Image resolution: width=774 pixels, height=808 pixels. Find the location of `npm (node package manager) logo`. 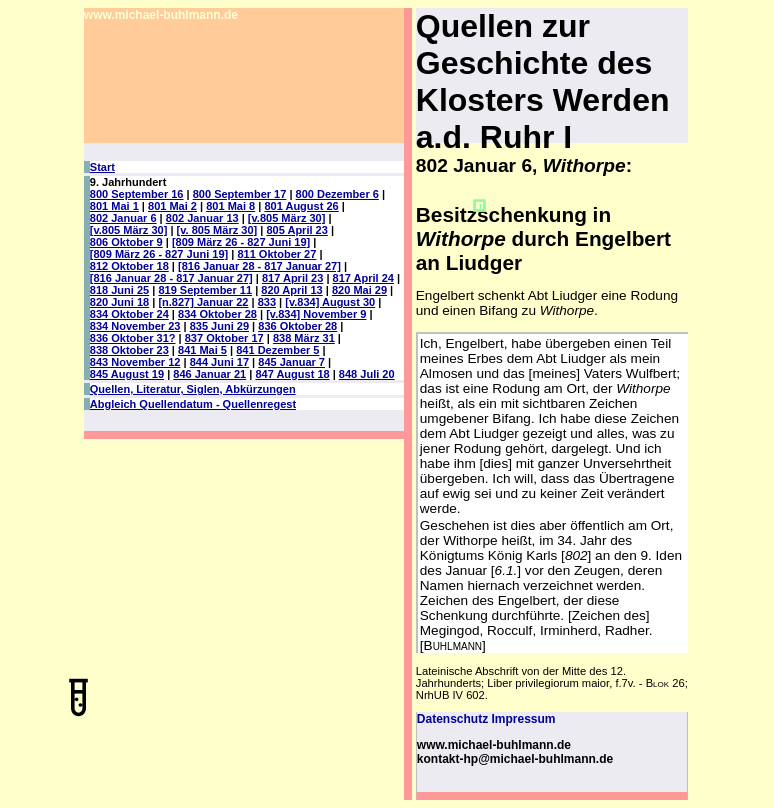

npm (node package manager) logo is located at coordinates (479, 205).